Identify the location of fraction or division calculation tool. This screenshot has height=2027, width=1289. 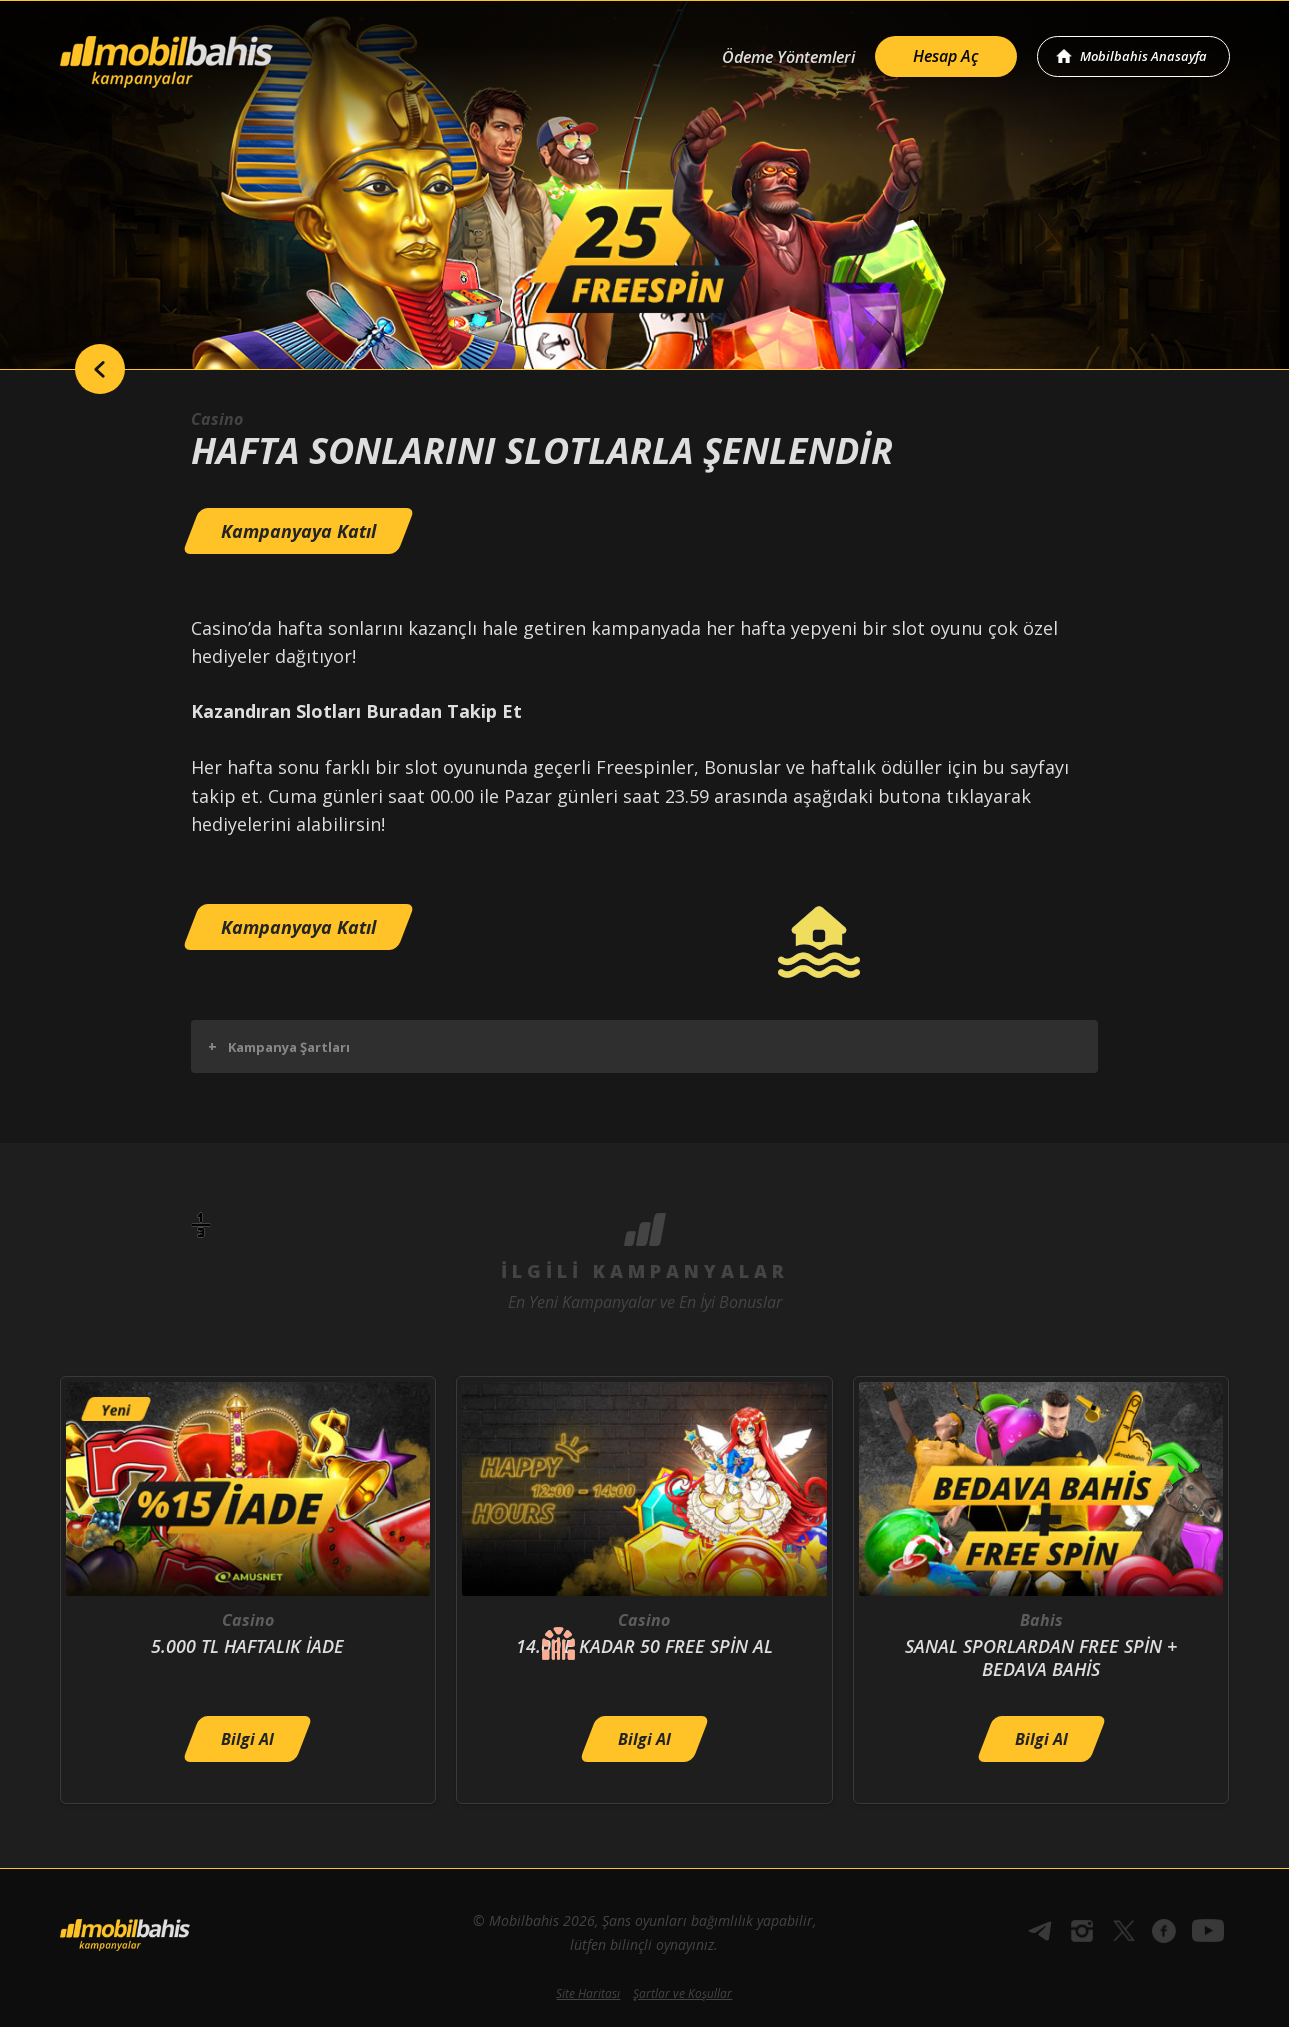
(201, 1225).